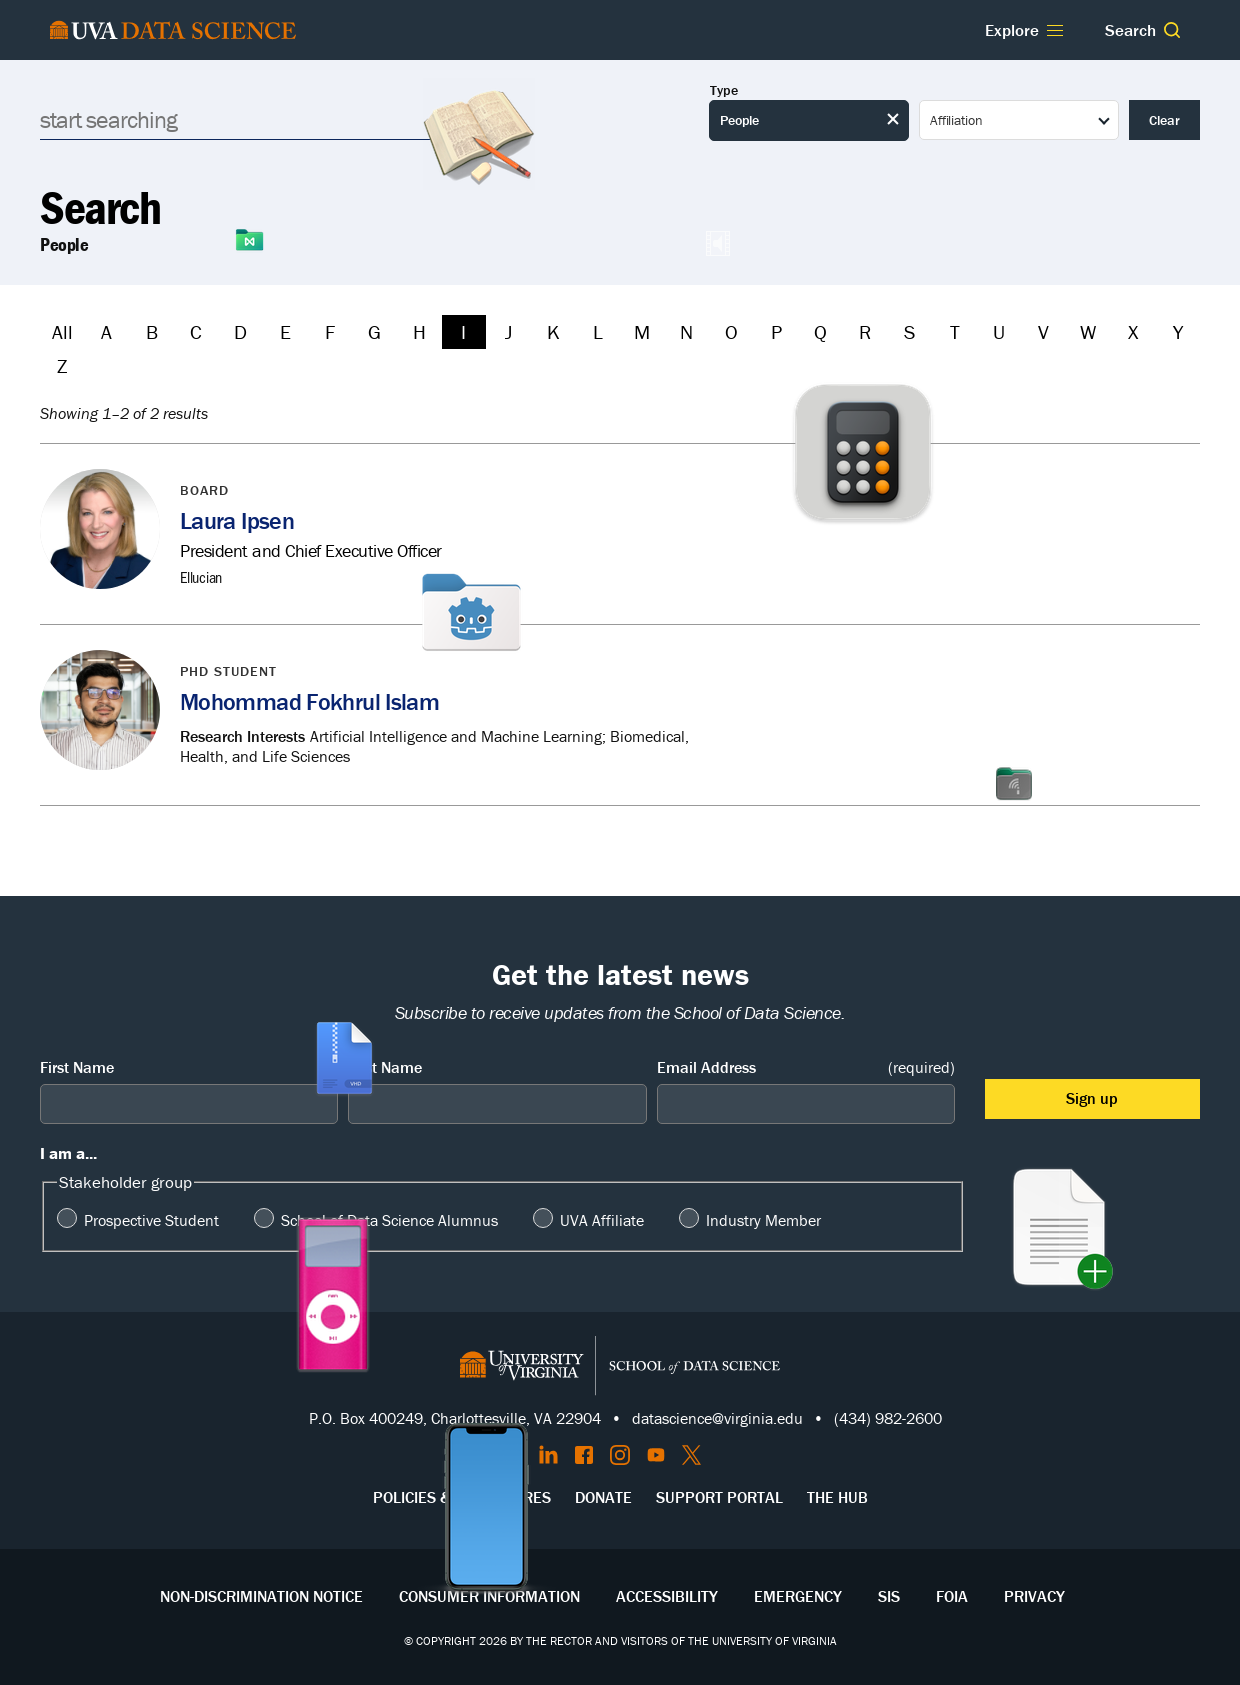  What do you see at coordinates (344, 1059) in the screenshot?
I see `a virtualbox virtual hard disk file` at bounding box center [344, 1059].